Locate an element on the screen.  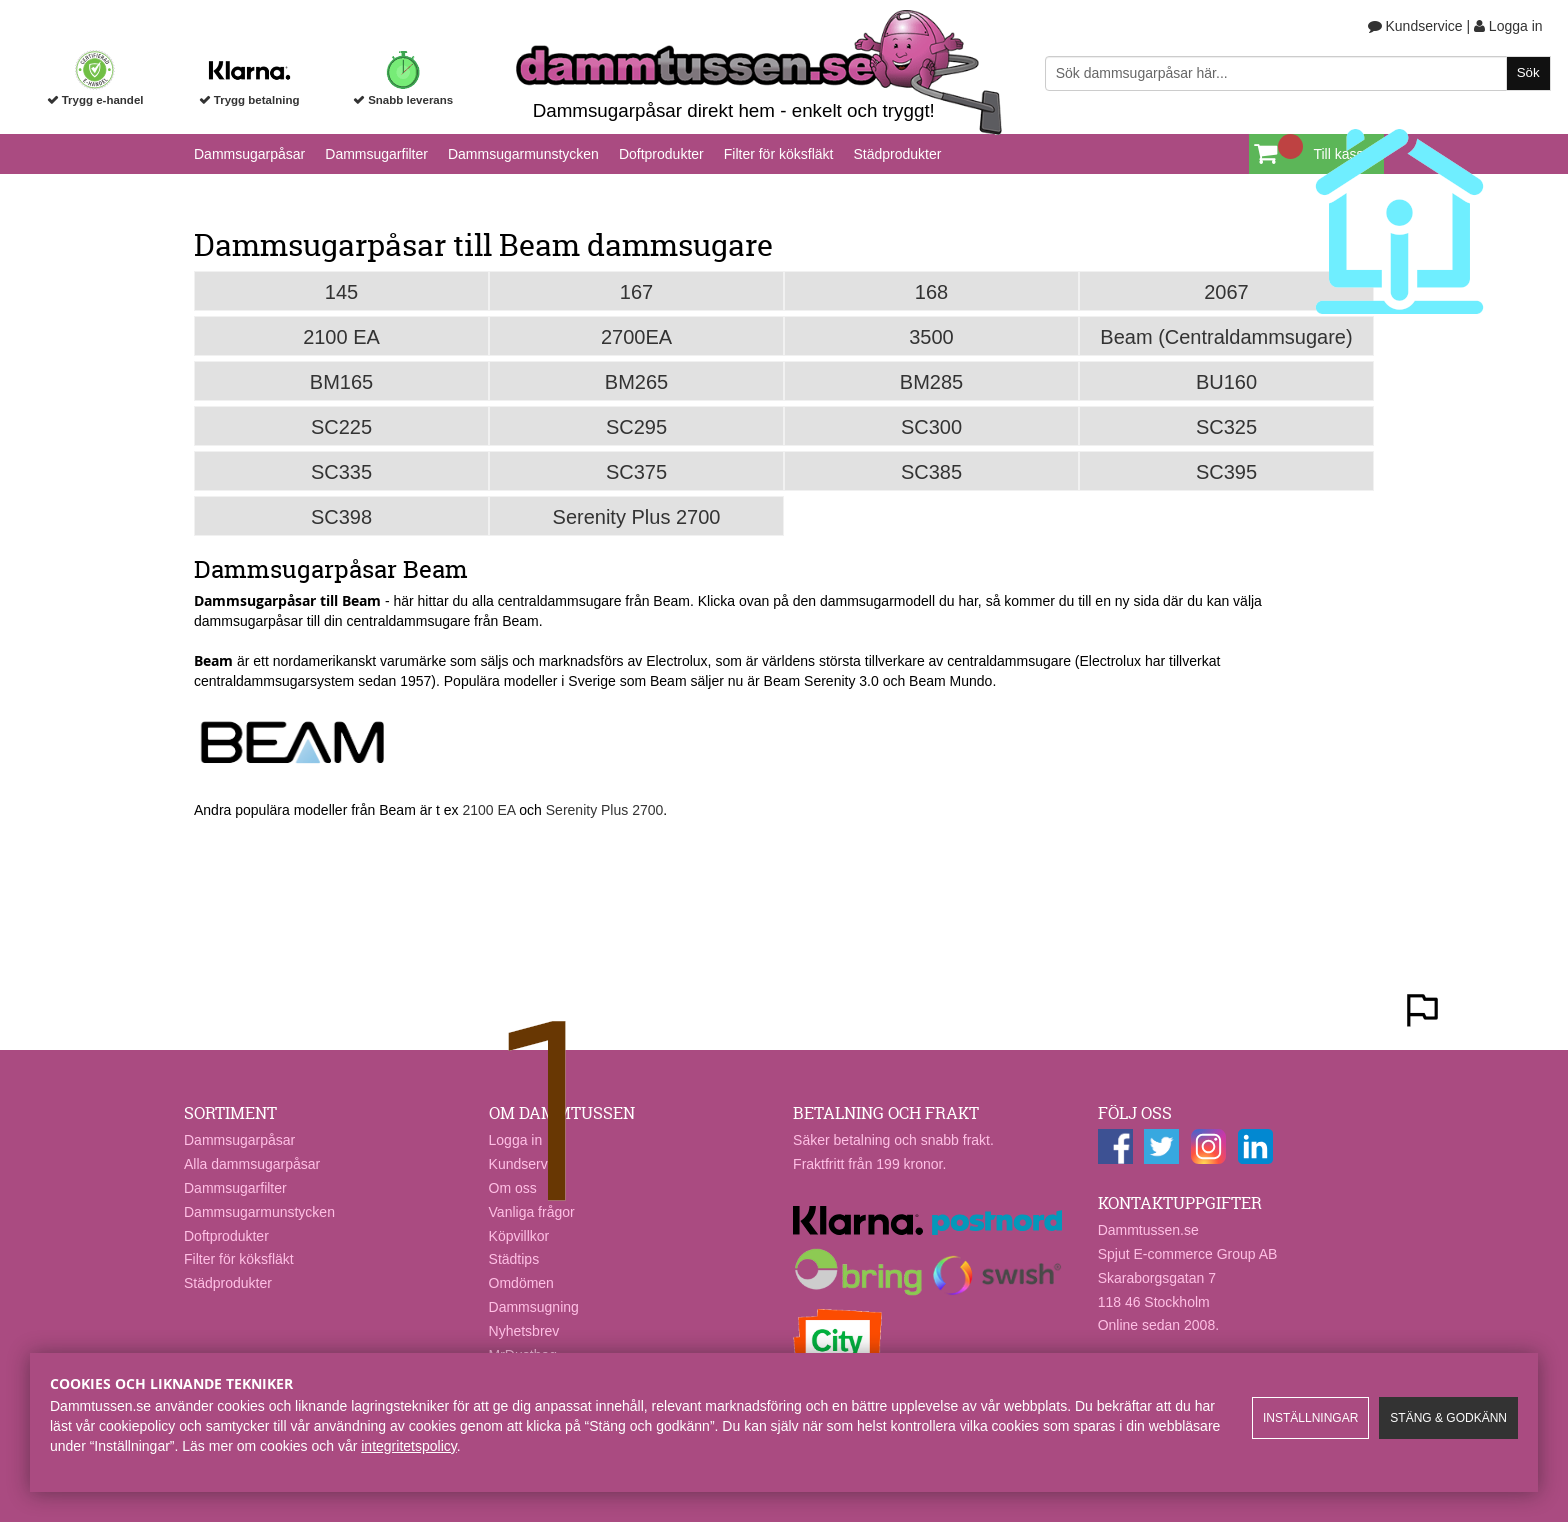
Iconify logo - open source icon framework is located at coordinates (1399, 221).